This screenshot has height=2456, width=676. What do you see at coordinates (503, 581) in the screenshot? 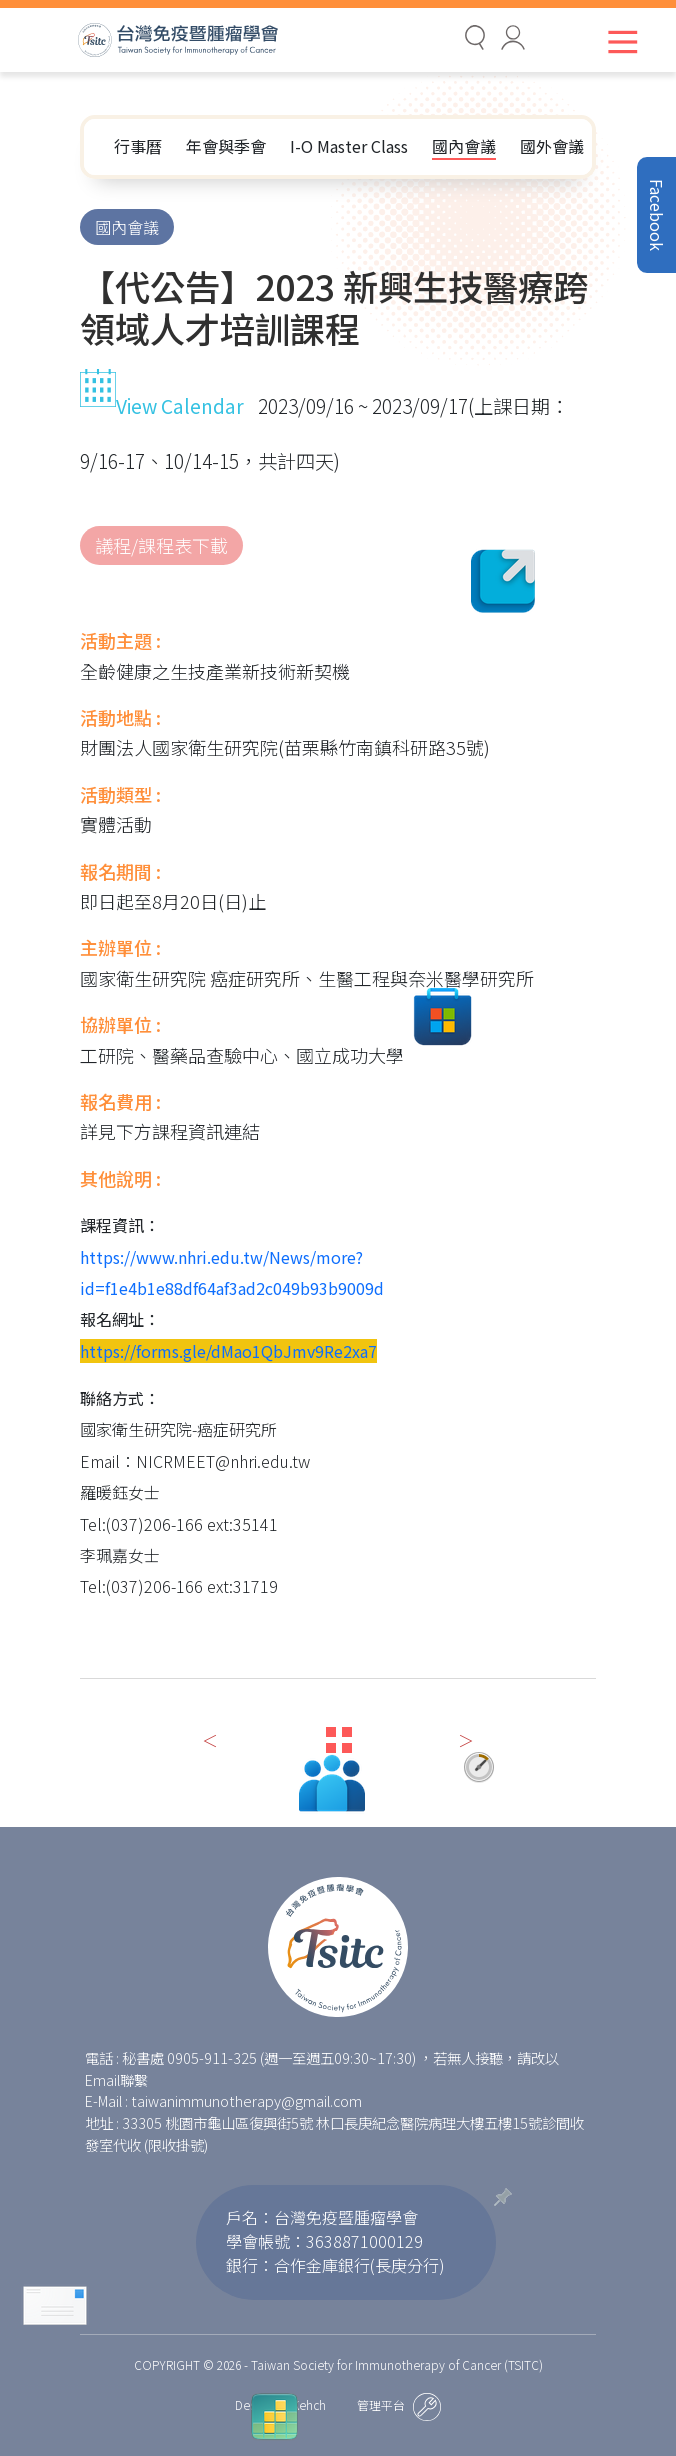
I see `open accessories or utility apps` at bounding box center [503, 581].